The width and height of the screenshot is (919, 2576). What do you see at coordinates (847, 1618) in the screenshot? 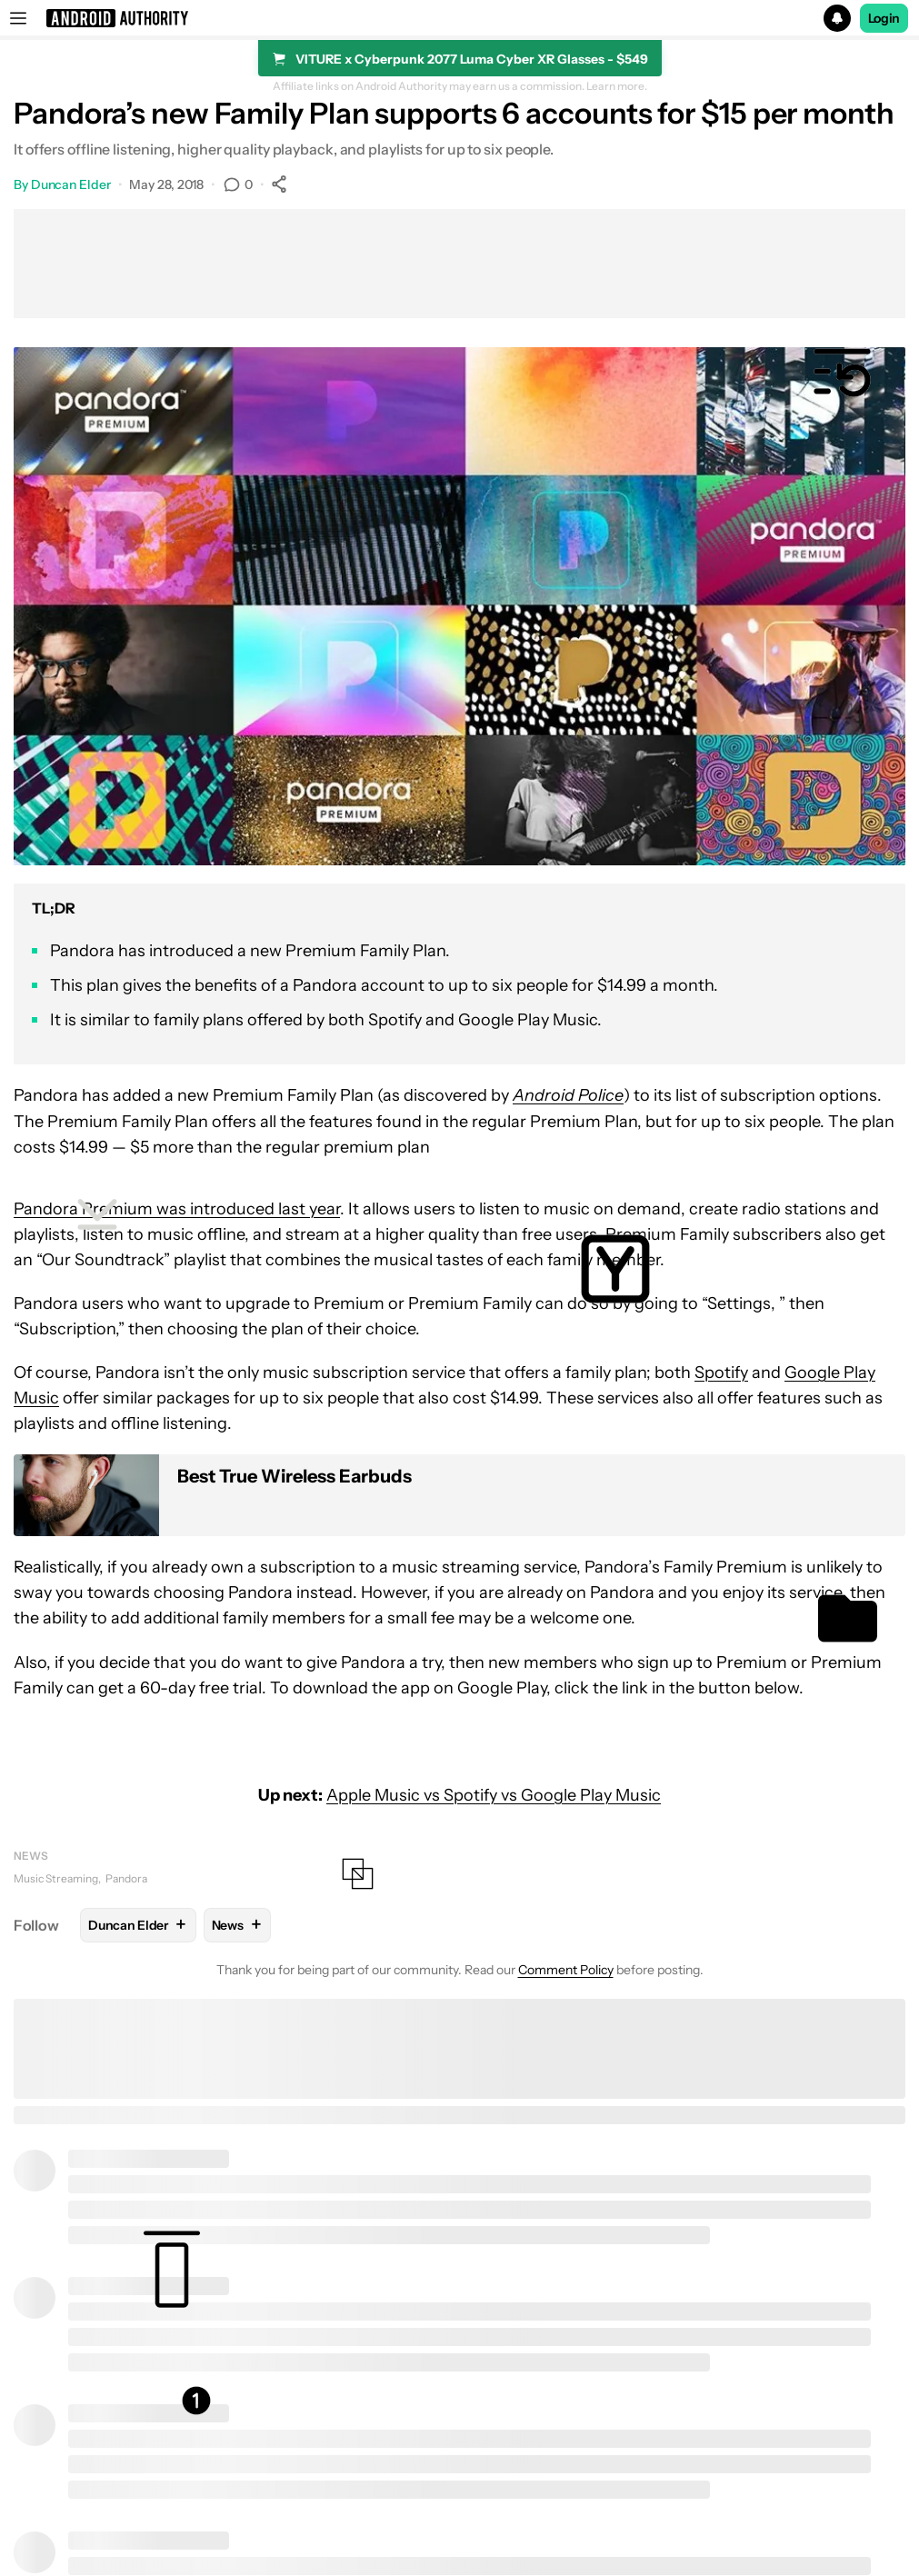
I see `open file folder` at bounding box center [847, 1618].